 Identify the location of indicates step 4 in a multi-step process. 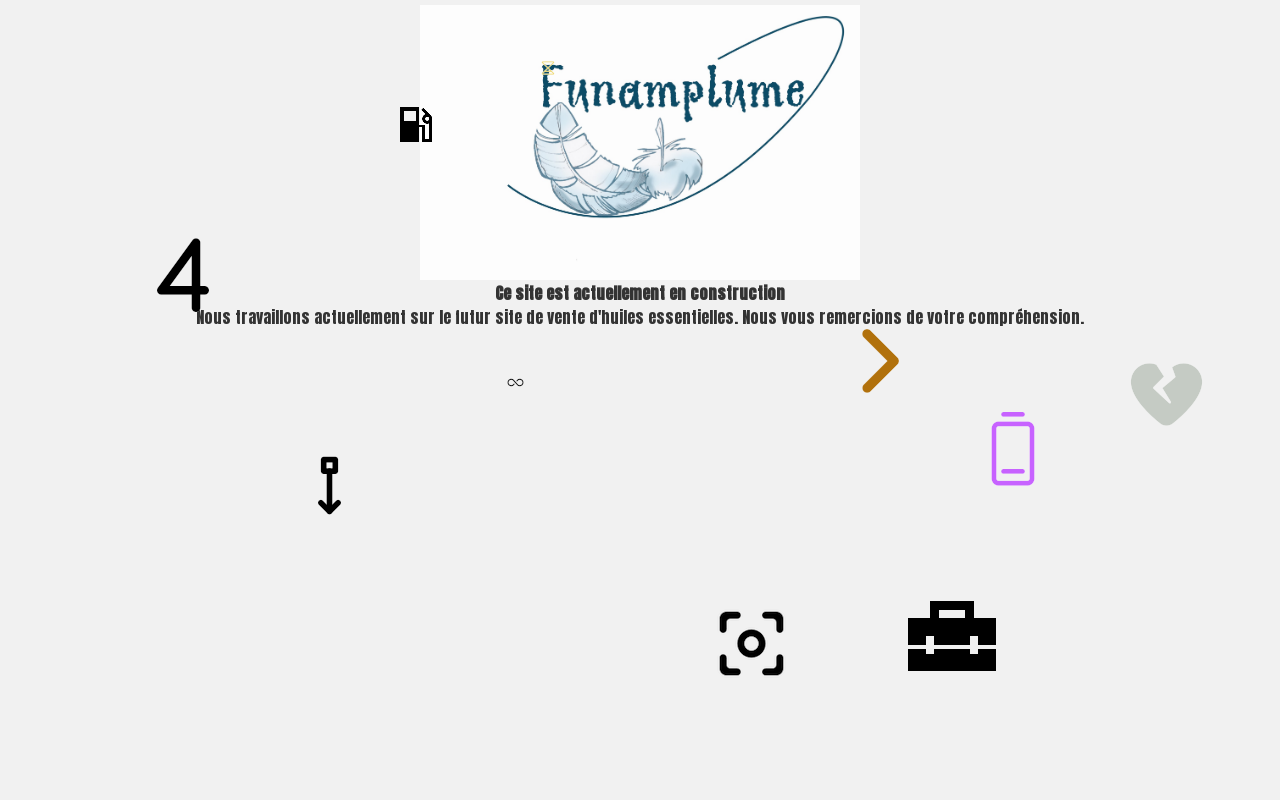
(183, 273).